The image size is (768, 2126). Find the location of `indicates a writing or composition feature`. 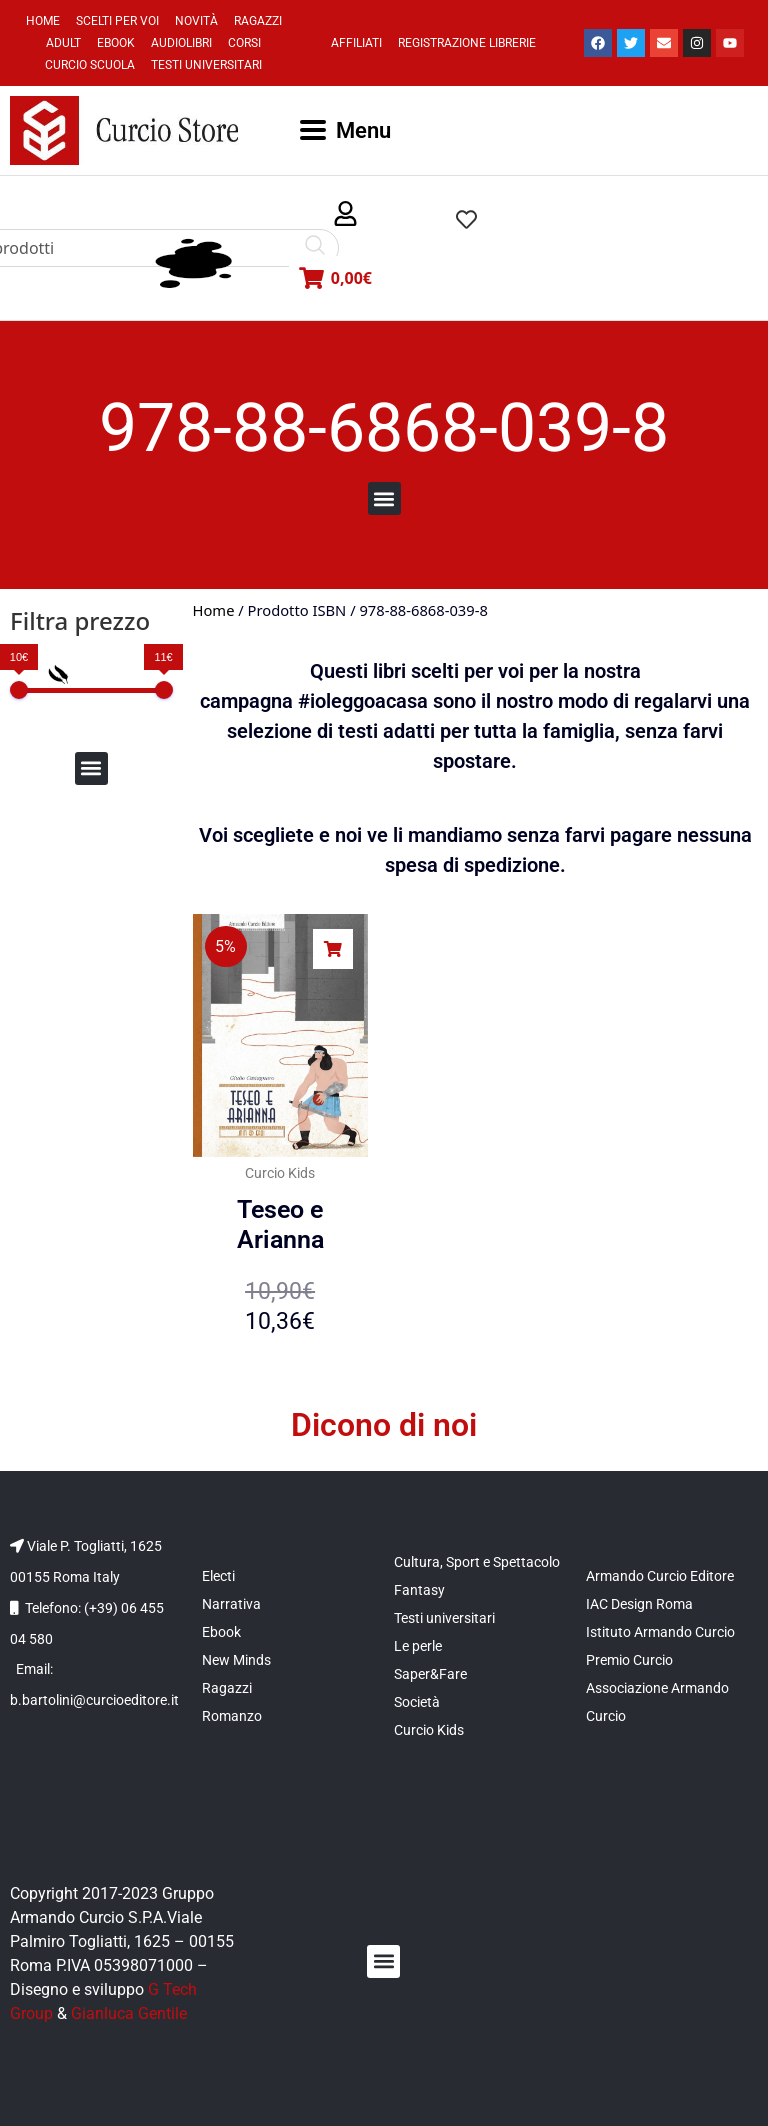

indicates a writing or composition feature is located at coordinates (58, 674).